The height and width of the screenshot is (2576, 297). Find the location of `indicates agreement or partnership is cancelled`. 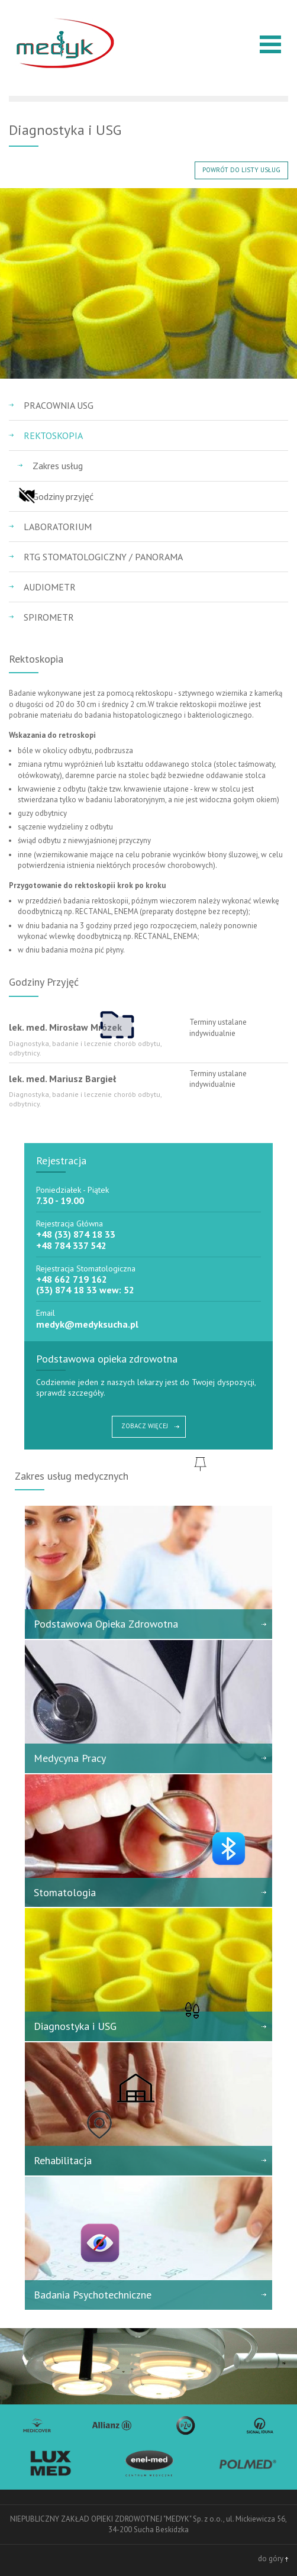

indicates agreement or partnership is cancelled is located at coordinates (27, 495).